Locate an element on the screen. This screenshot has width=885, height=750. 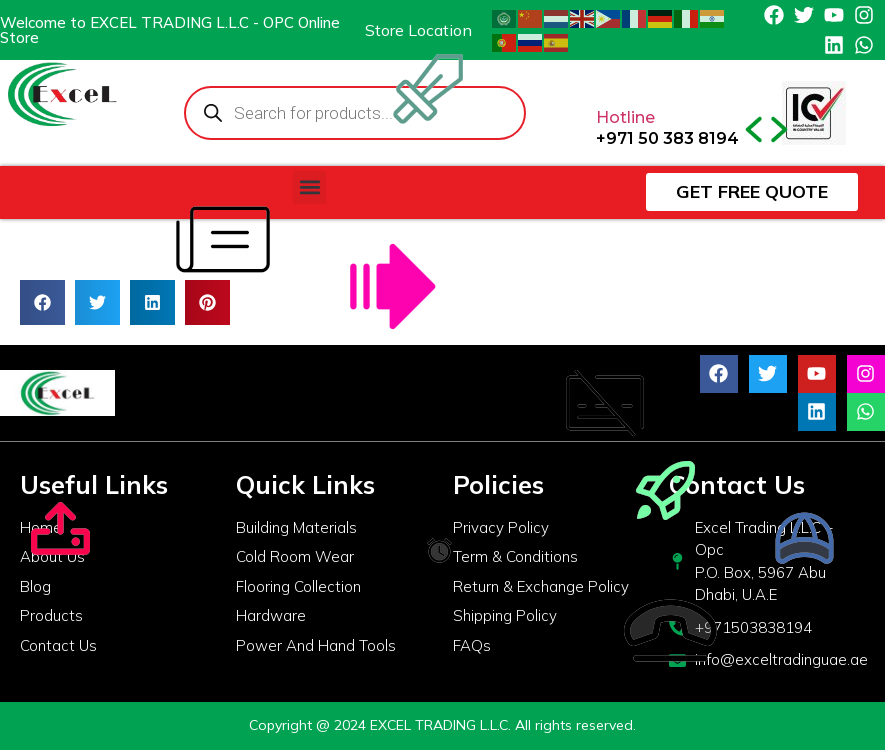
end or hang up a call is located at coordinates (670, 630).